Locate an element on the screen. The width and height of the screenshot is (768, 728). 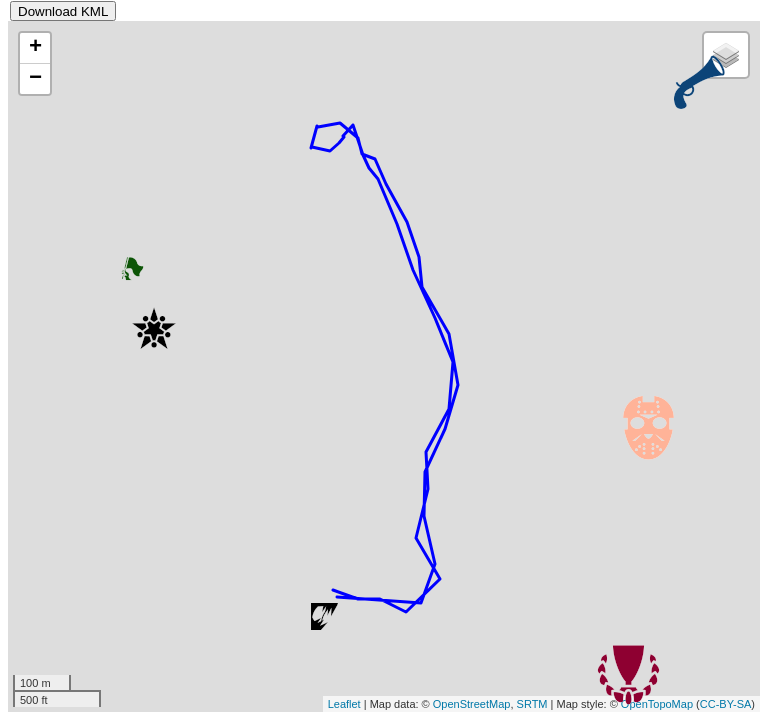
view achievements or awards is located at coordinates (628, 673).